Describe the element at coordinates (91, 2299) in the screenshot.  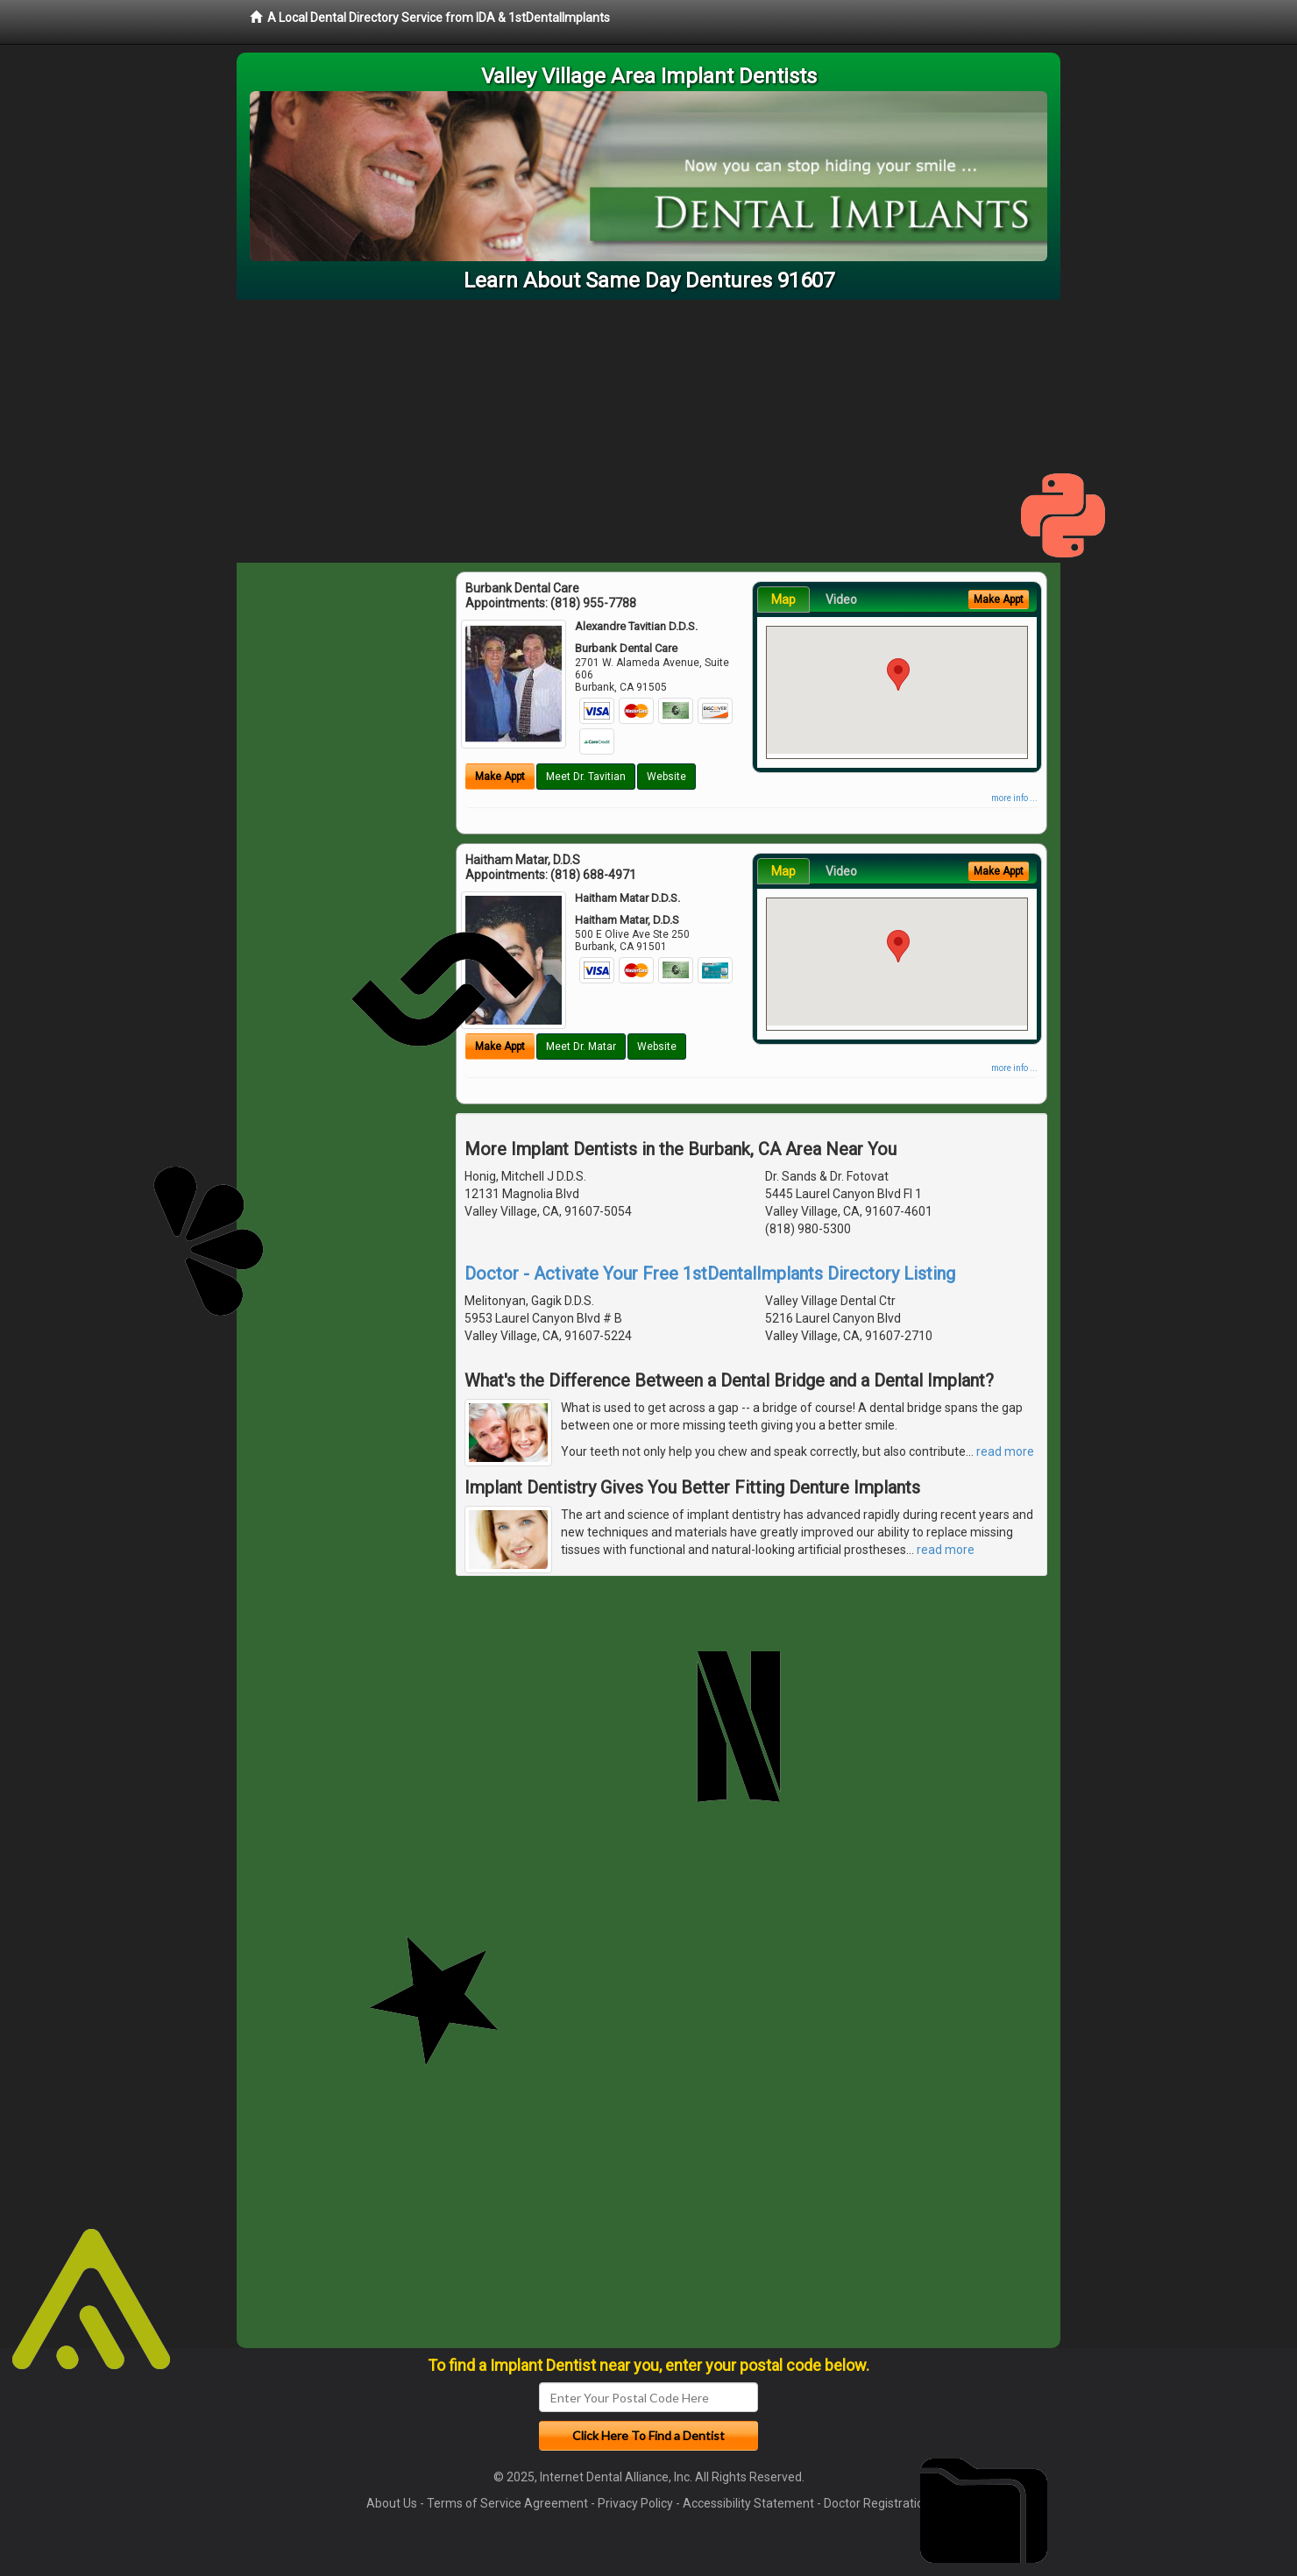
I see `open aegis authenticator app` at that location.